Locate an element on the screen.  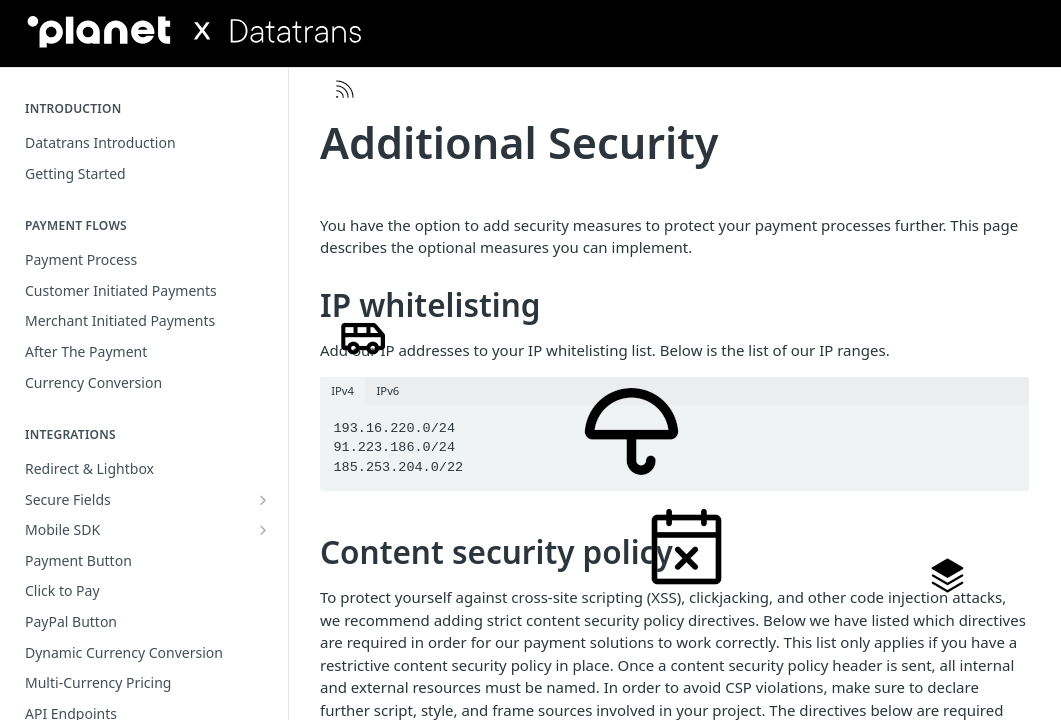
track delivery or shipping status is located at coordinates (362, 338).